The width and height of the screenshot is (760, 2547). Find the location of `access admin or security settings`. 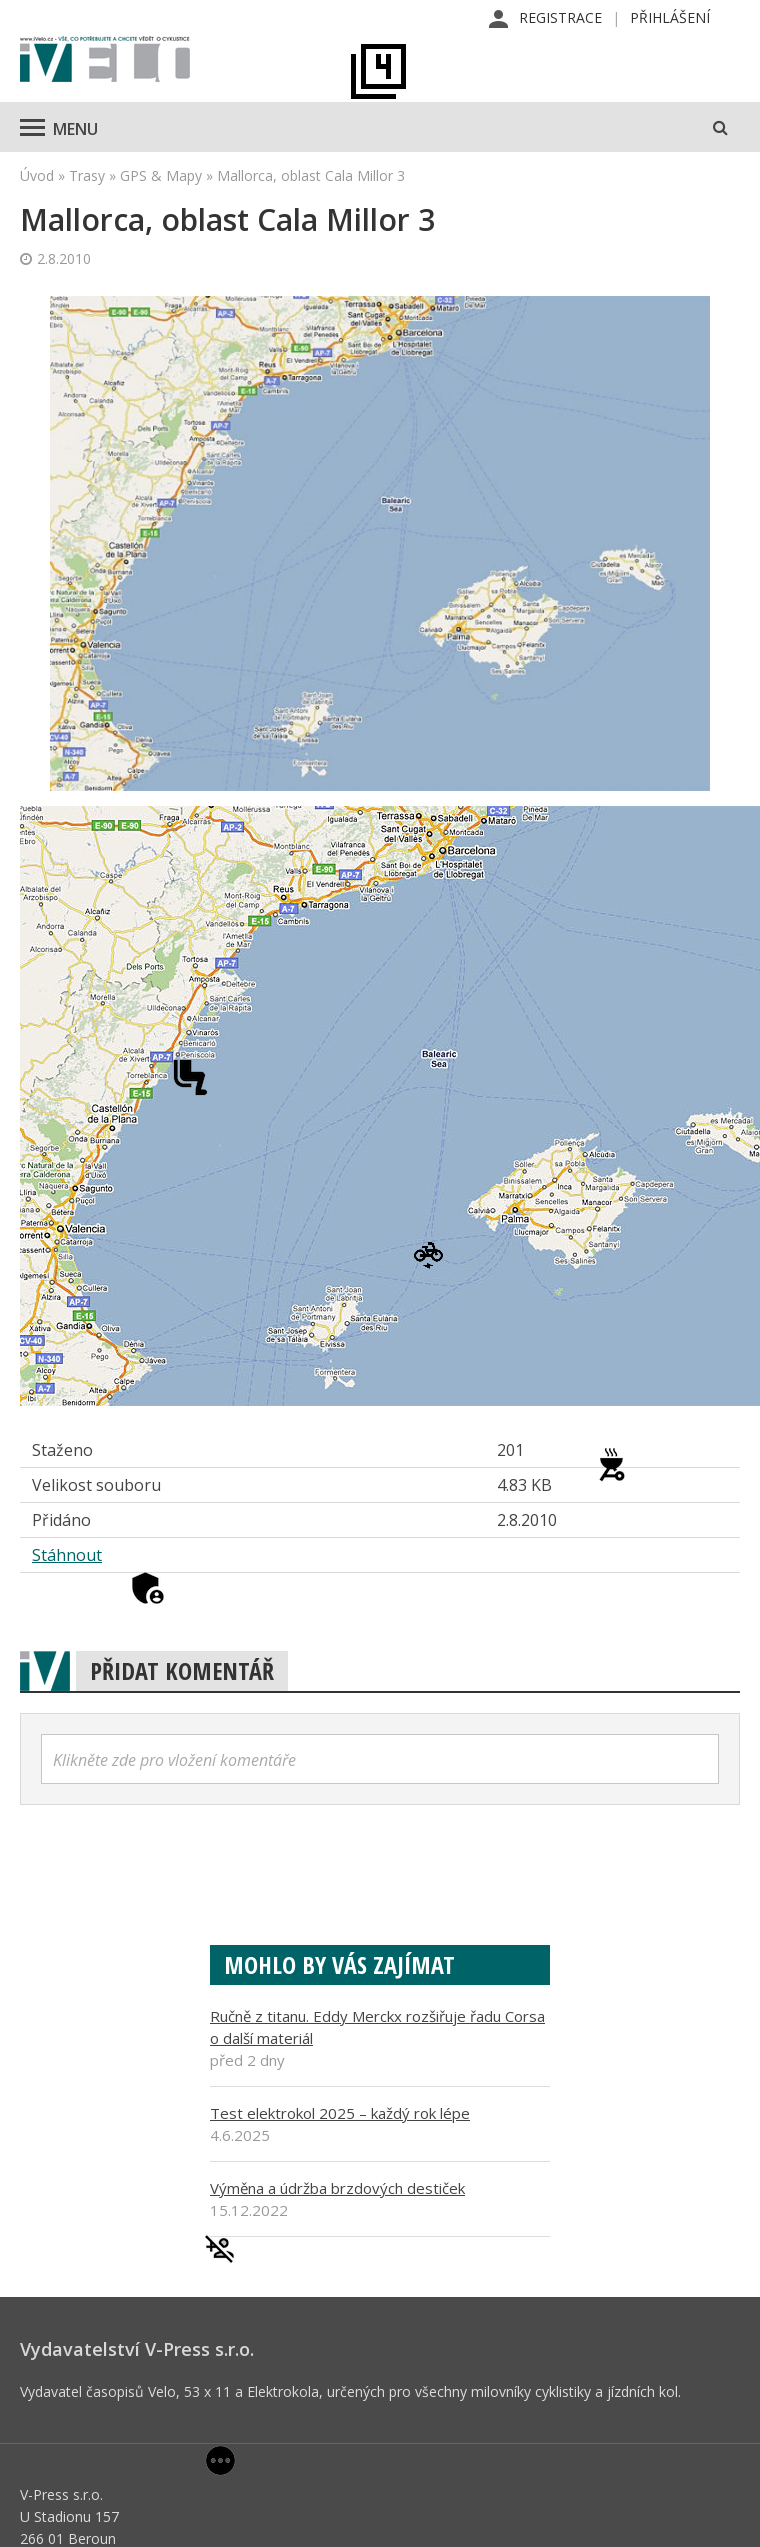

access admin or security settings is located at coordinates (148, 1588).